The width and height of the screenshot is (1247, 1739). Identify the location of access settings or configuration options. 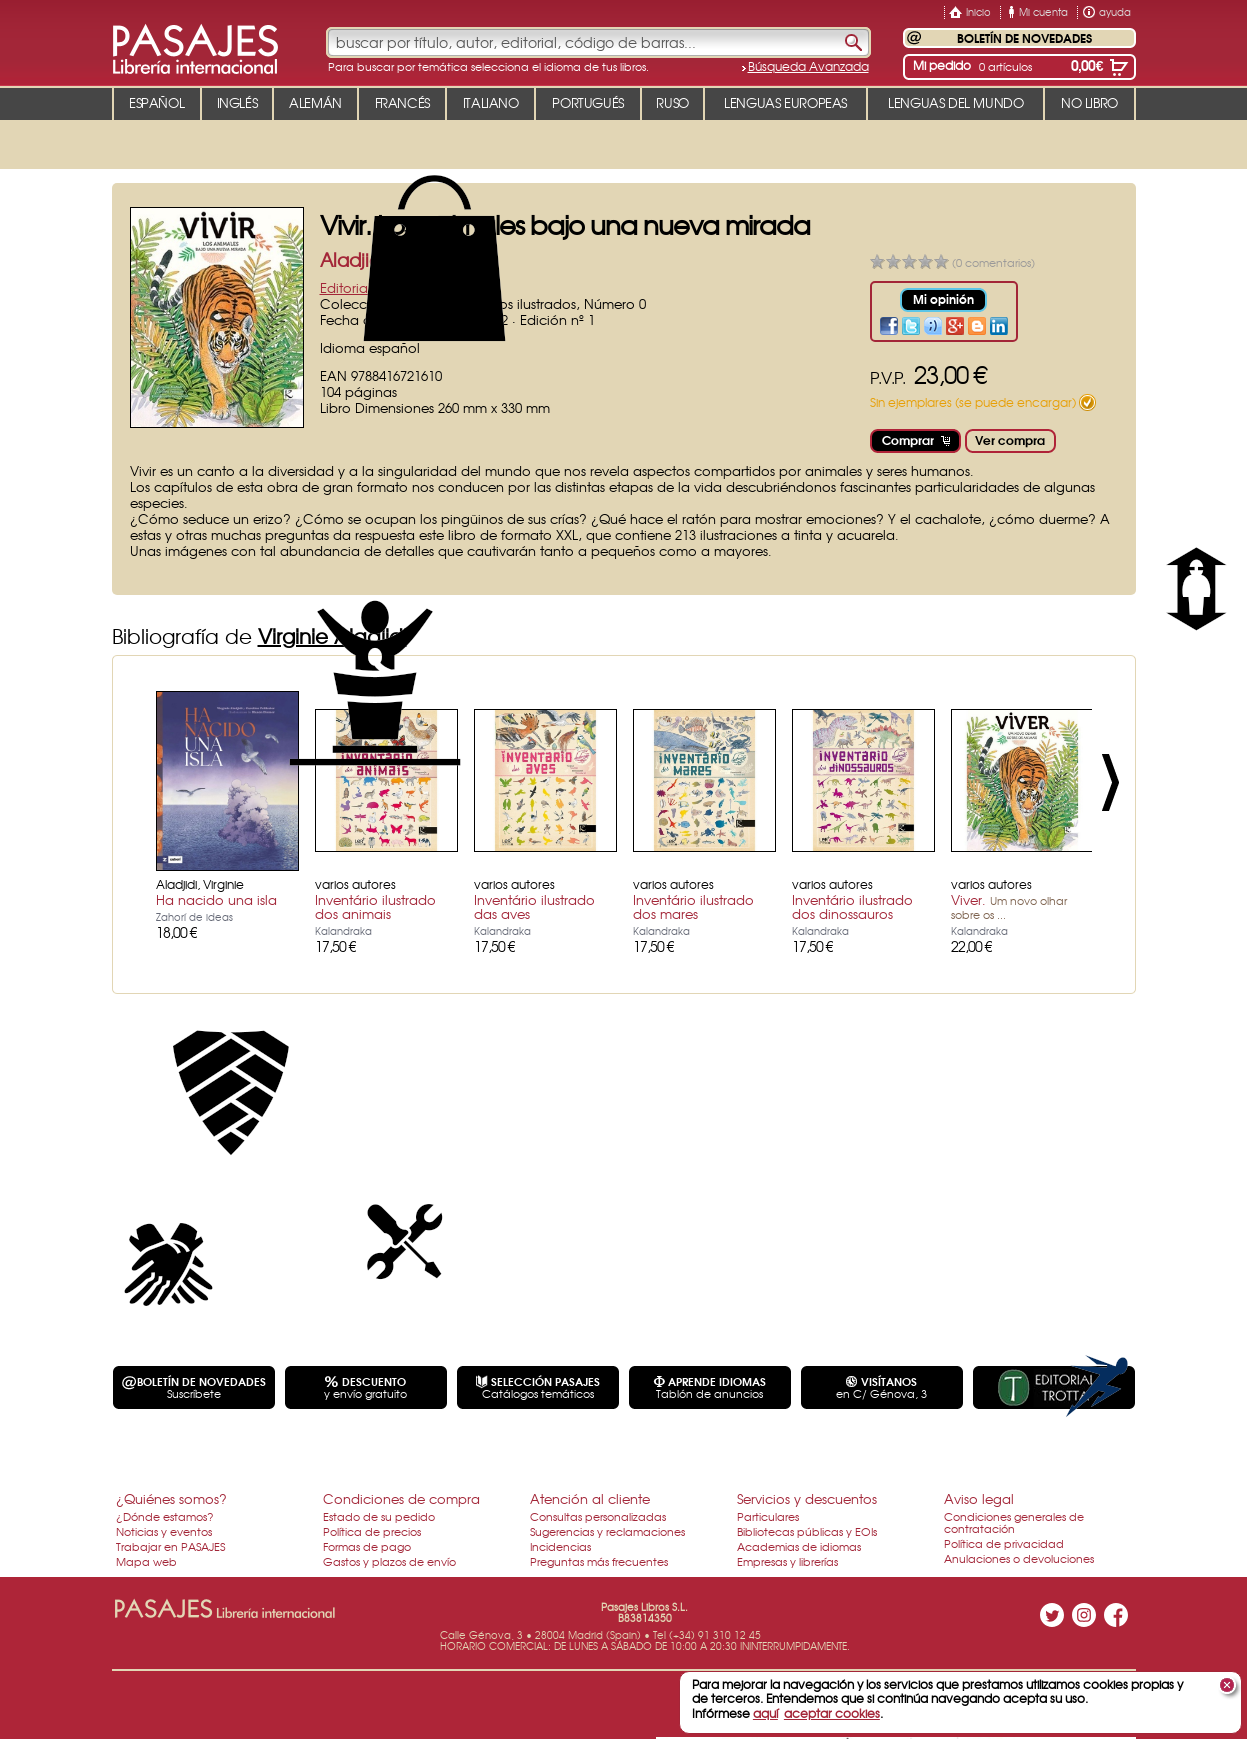
(404, 1241).